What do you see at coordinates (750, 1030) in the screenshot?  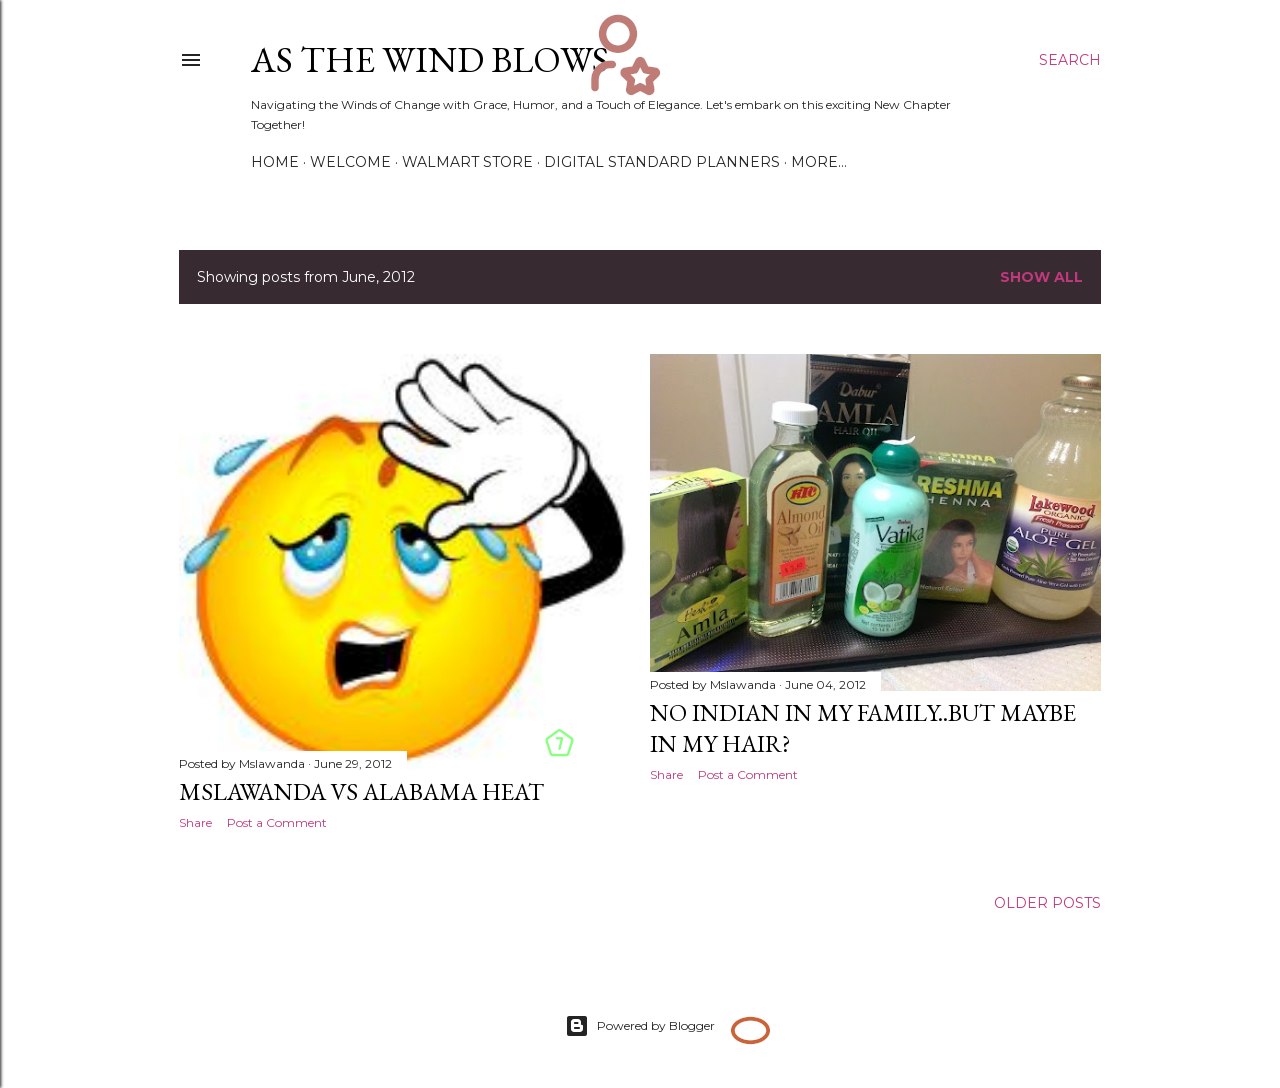 I see `indicates a vertical oval or ellipse shape tool` at bounding box center [750, 1030].